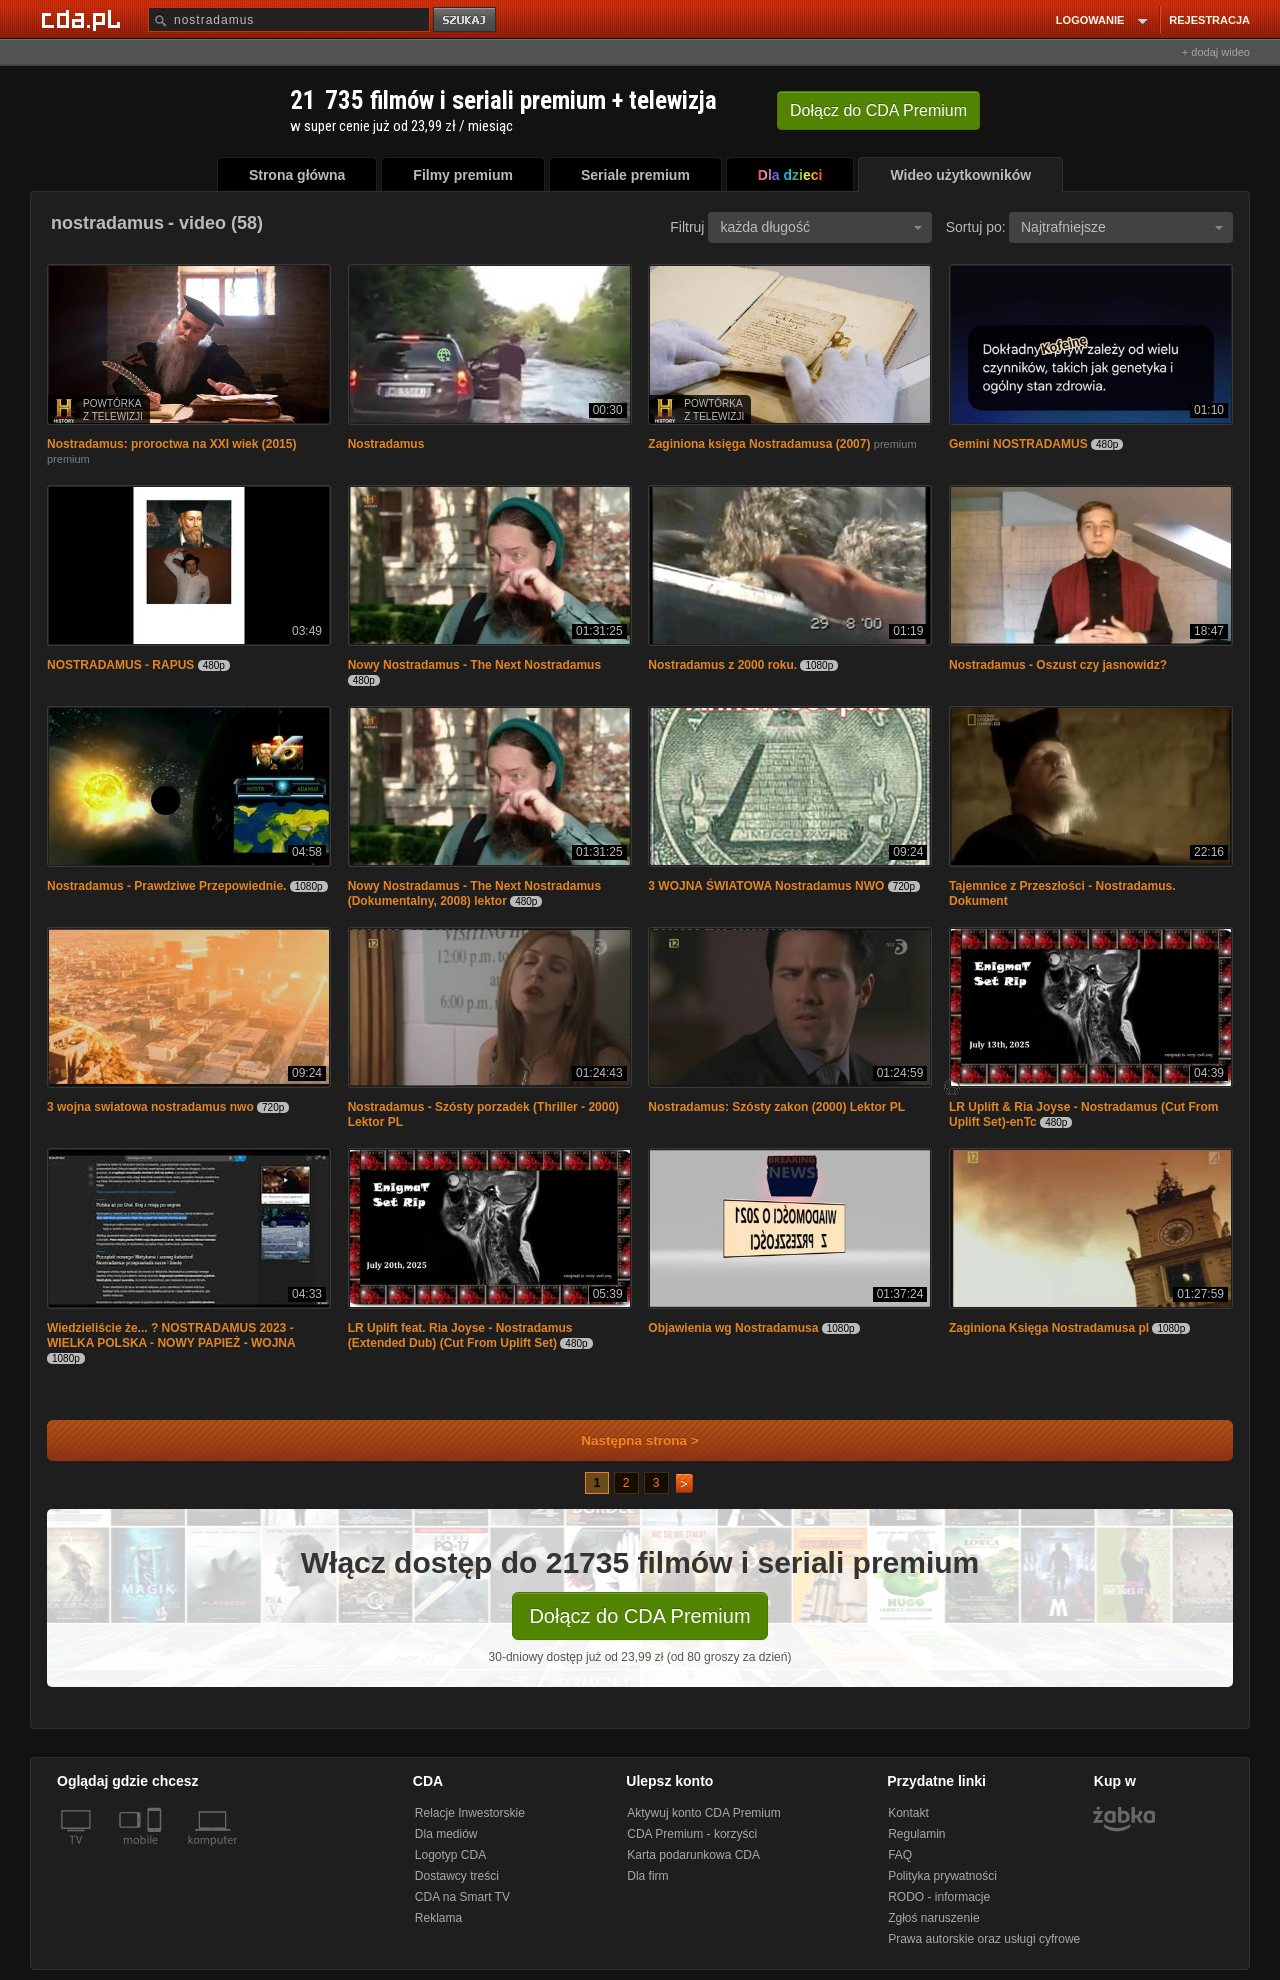  Describe the element at coordinates (952, 1087) in the screenshot. I see `contact customer support` at that location.